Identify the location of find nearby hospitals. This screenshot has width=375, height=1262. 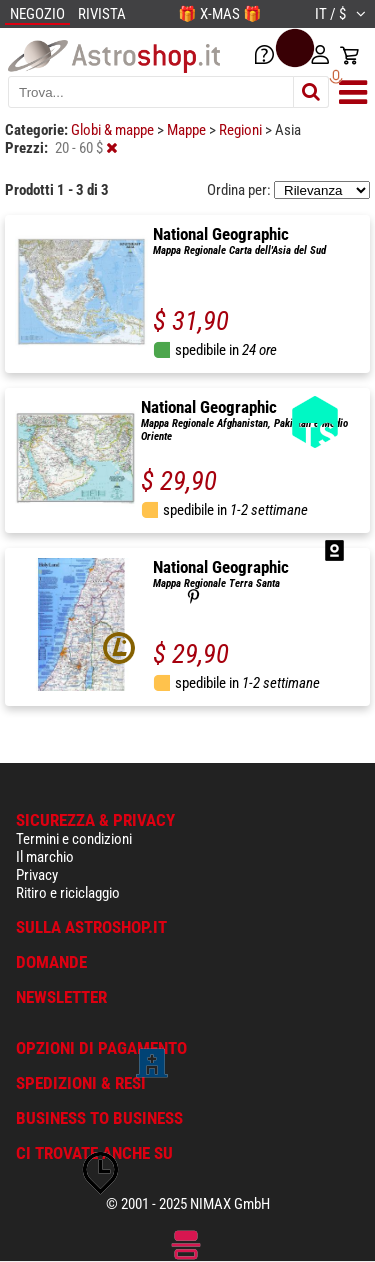
(152, 1063).